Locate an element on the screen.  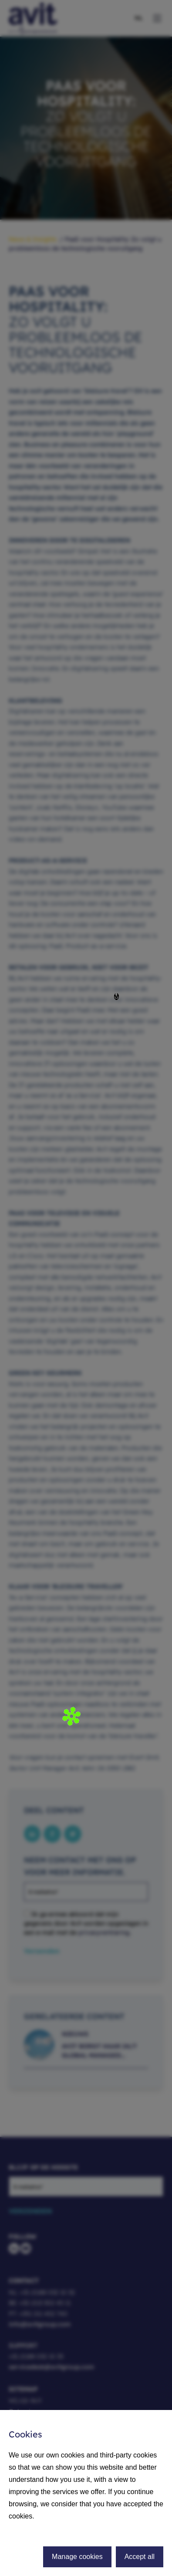
select a superhero or villain character is located at coordinates (116, 997).